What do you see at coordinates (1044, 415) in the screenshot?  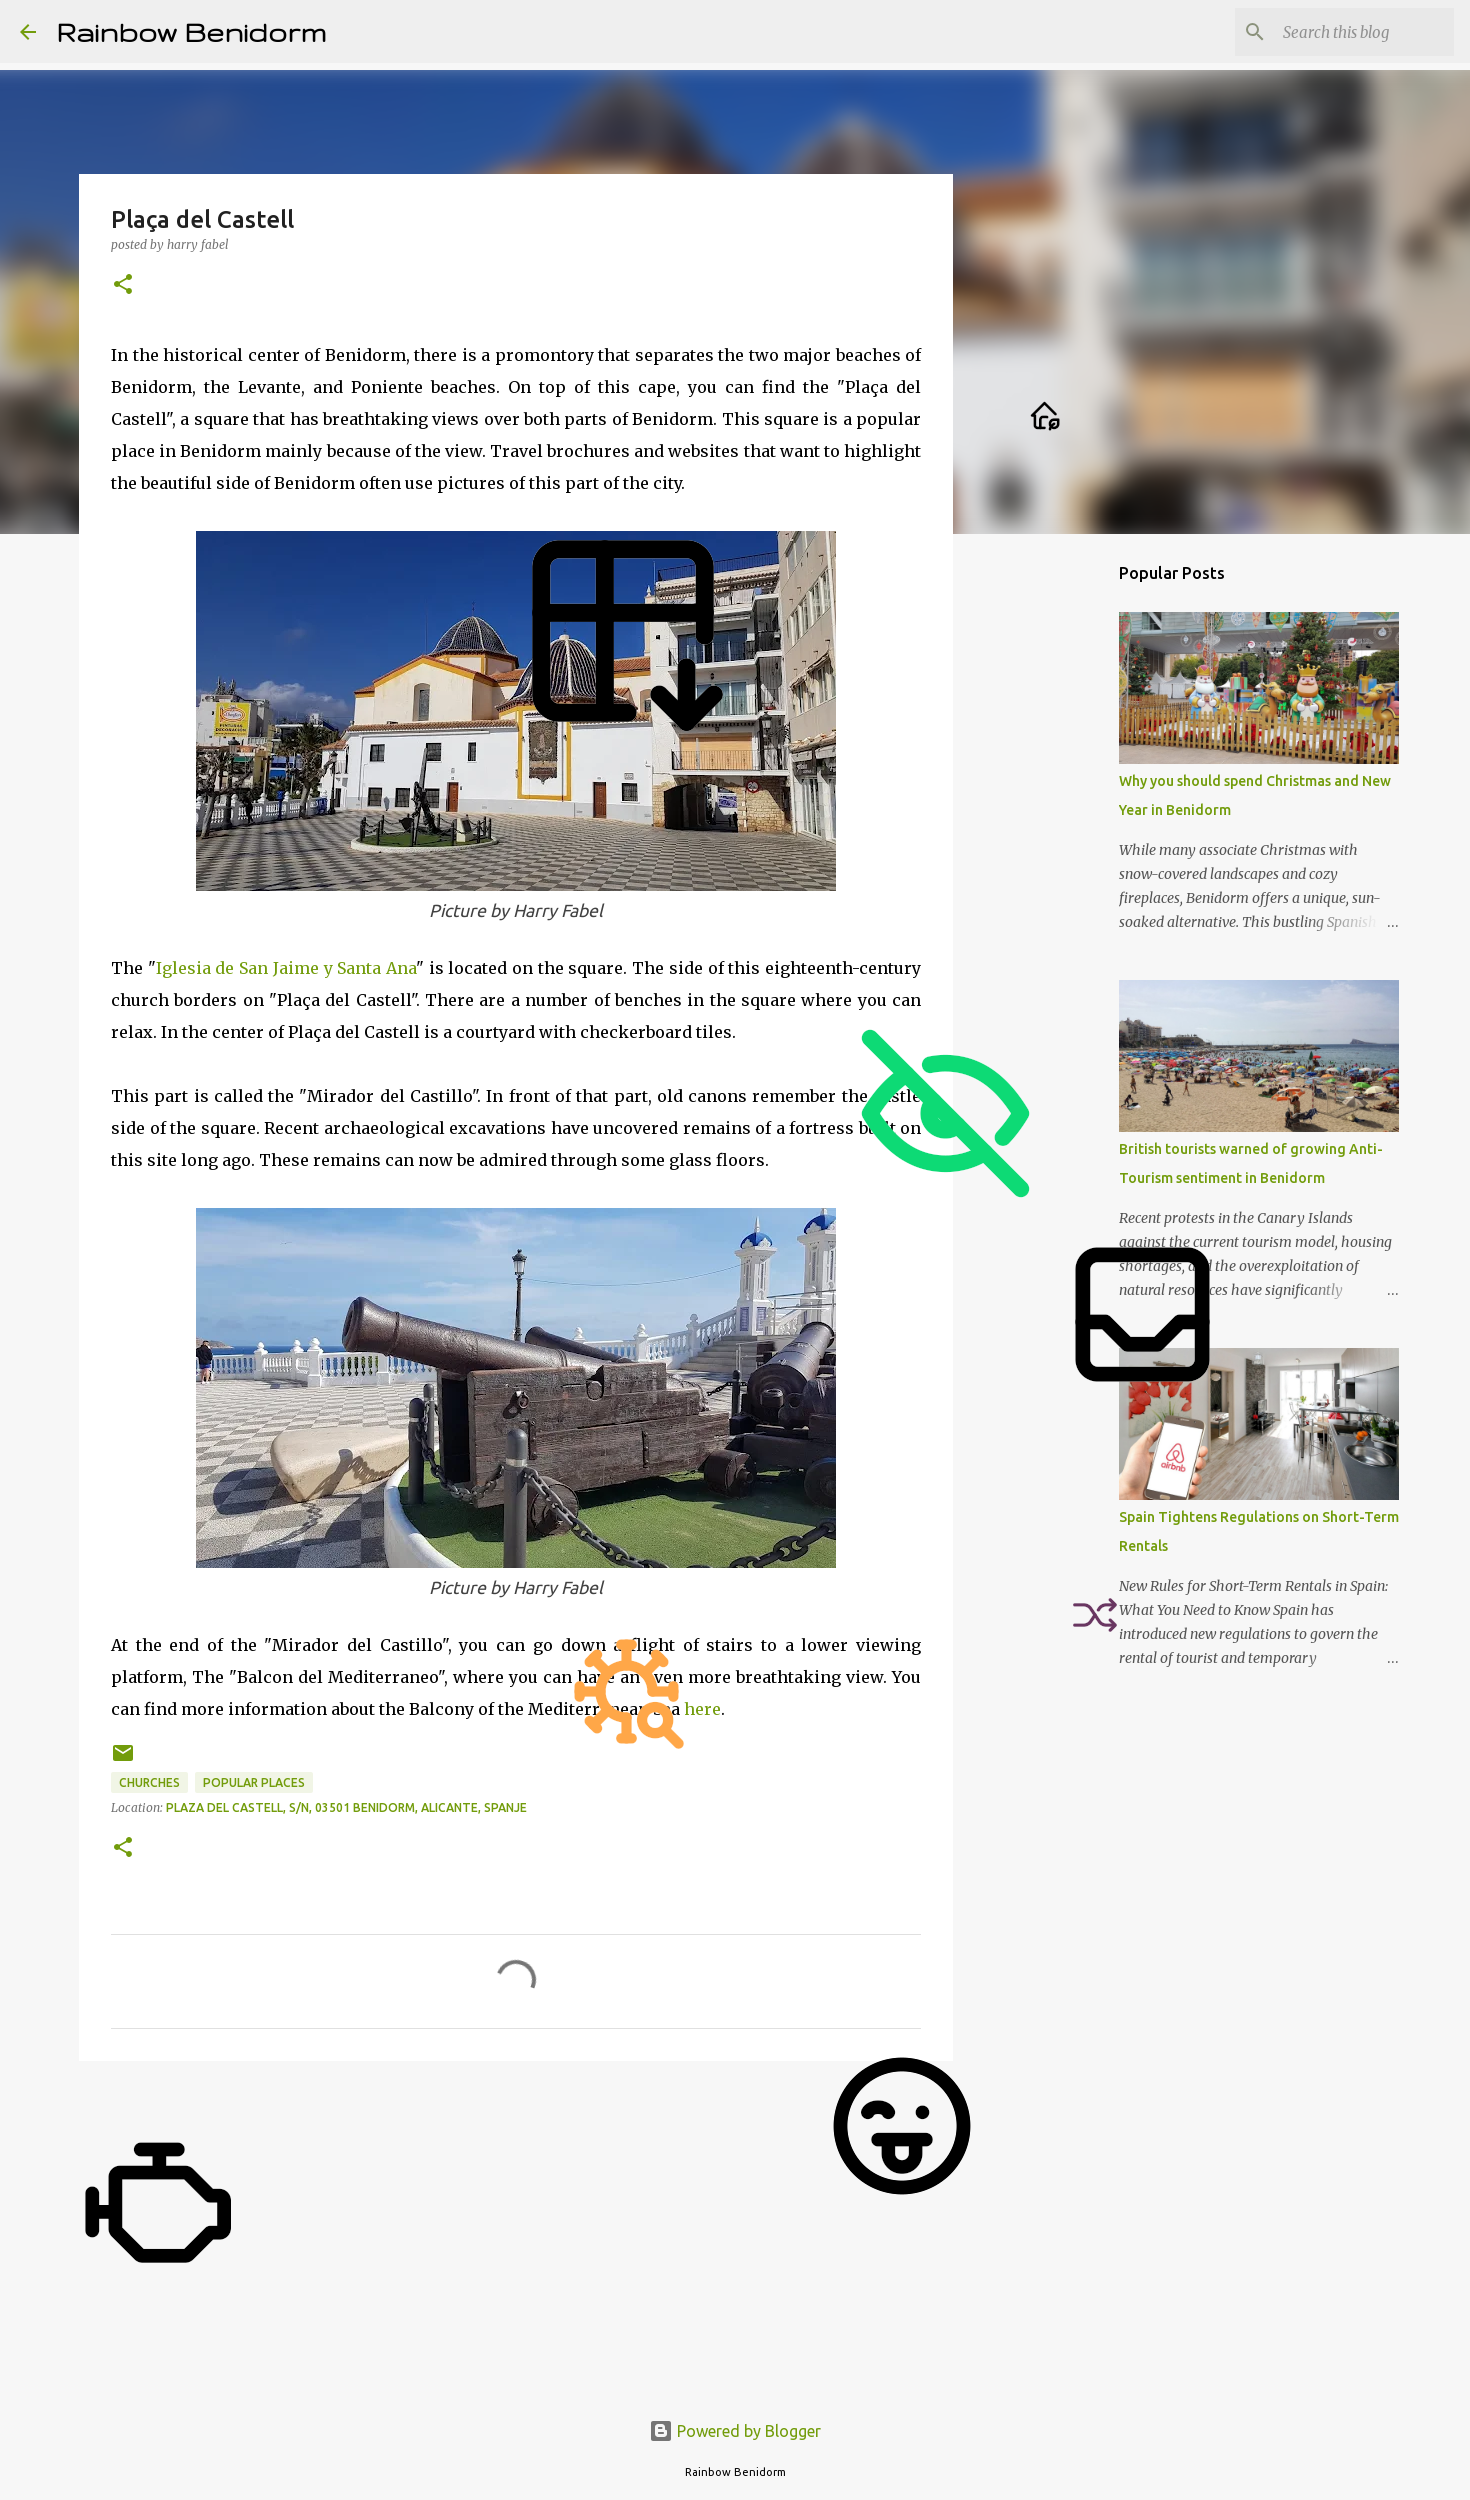 I see `view eco-friendly home settings` at bounding box center [1044, 415].